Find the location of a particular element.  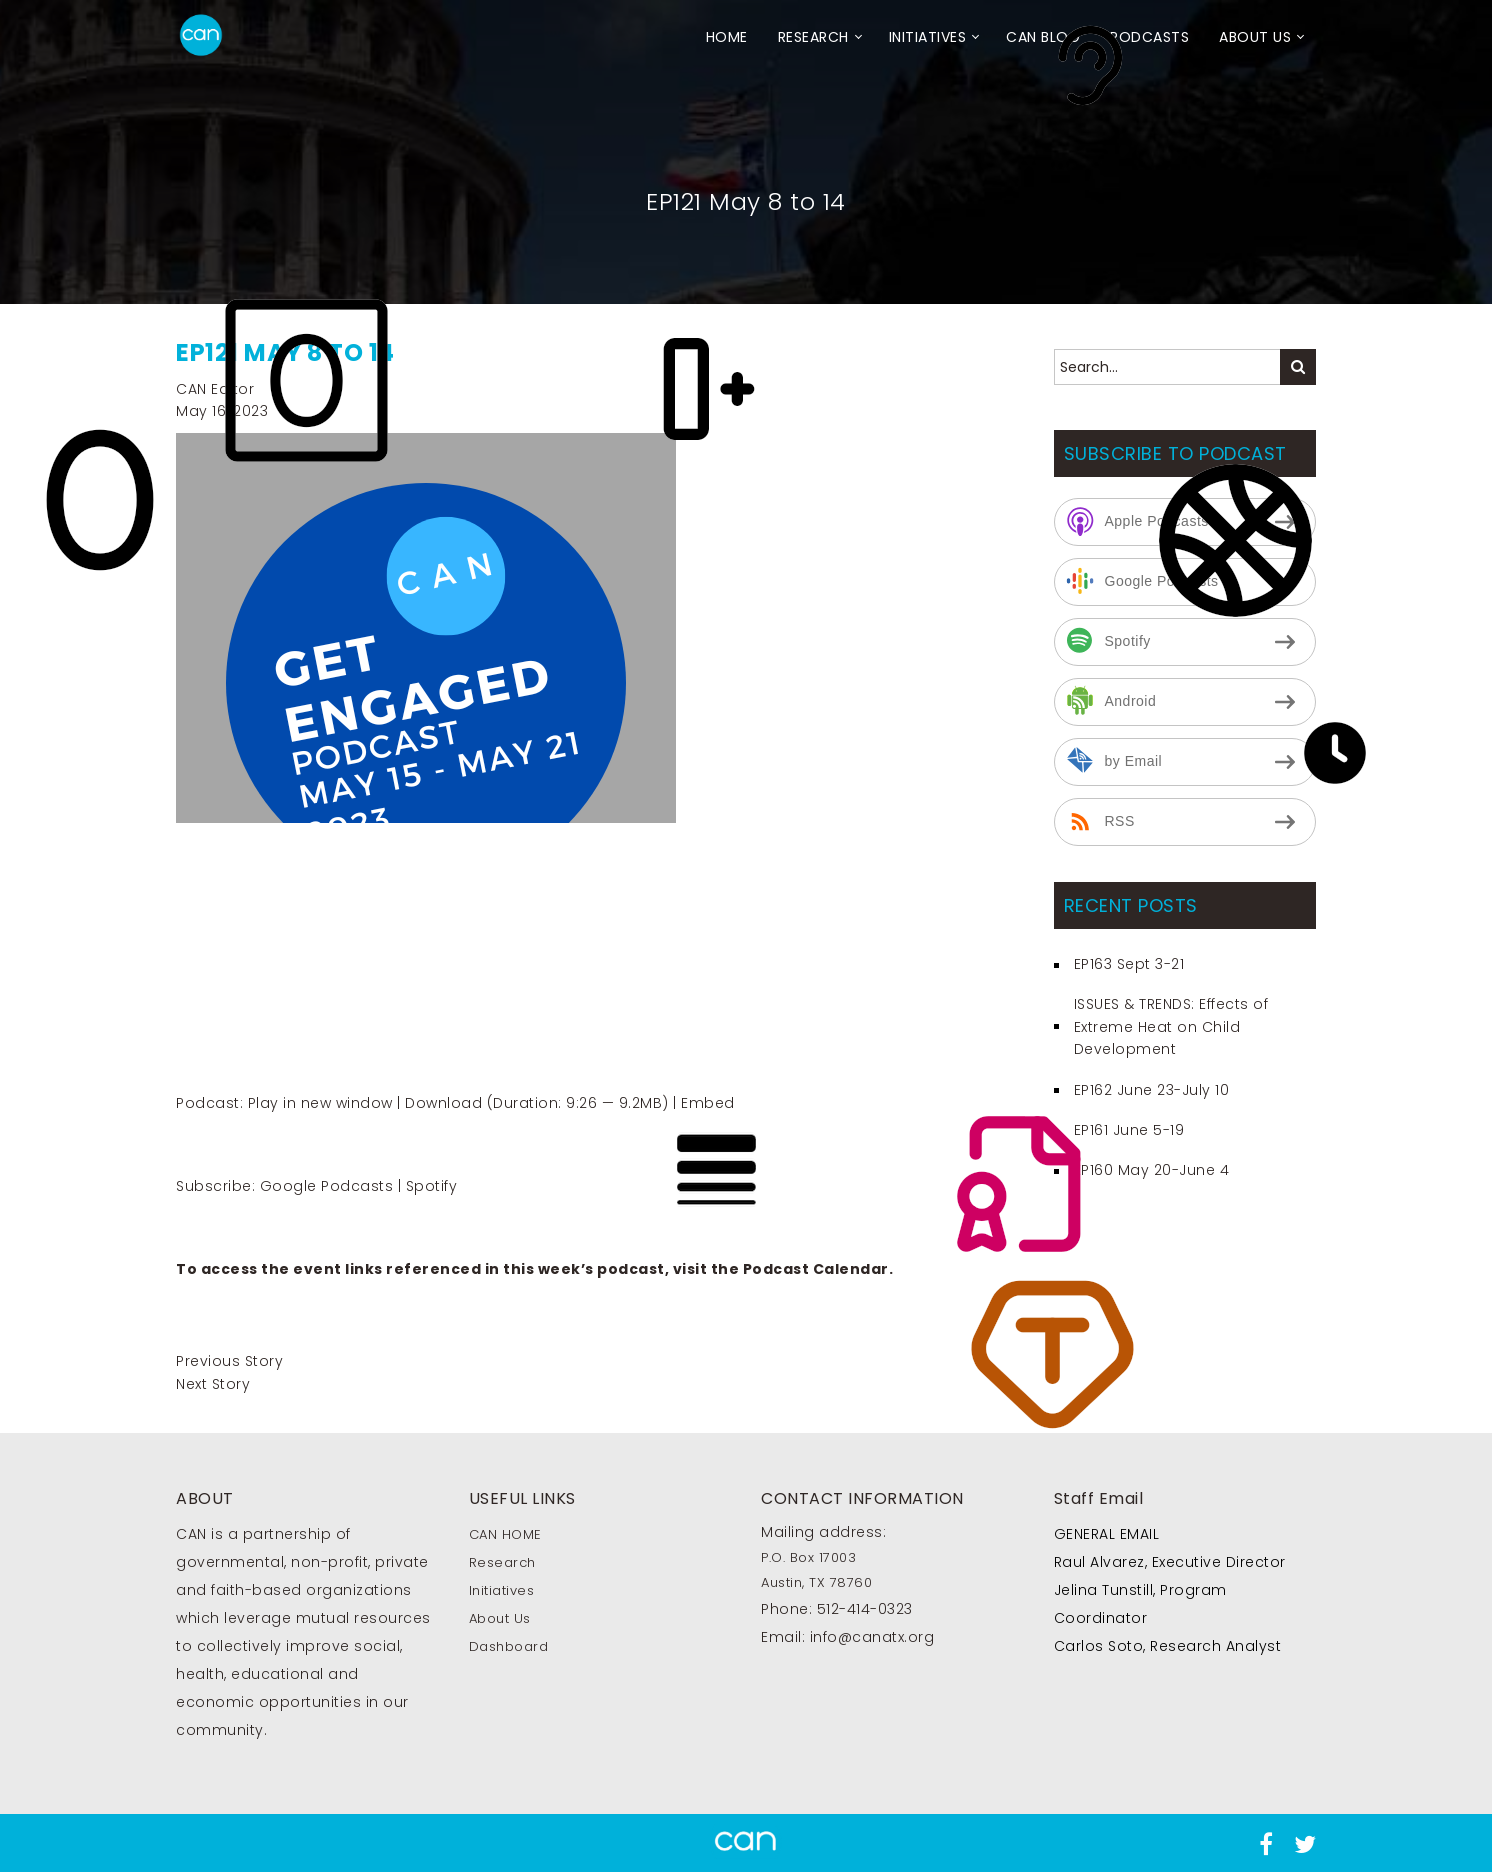

tether (USDT) cryptocurrency logo is located at coordinates (1052, 1354).